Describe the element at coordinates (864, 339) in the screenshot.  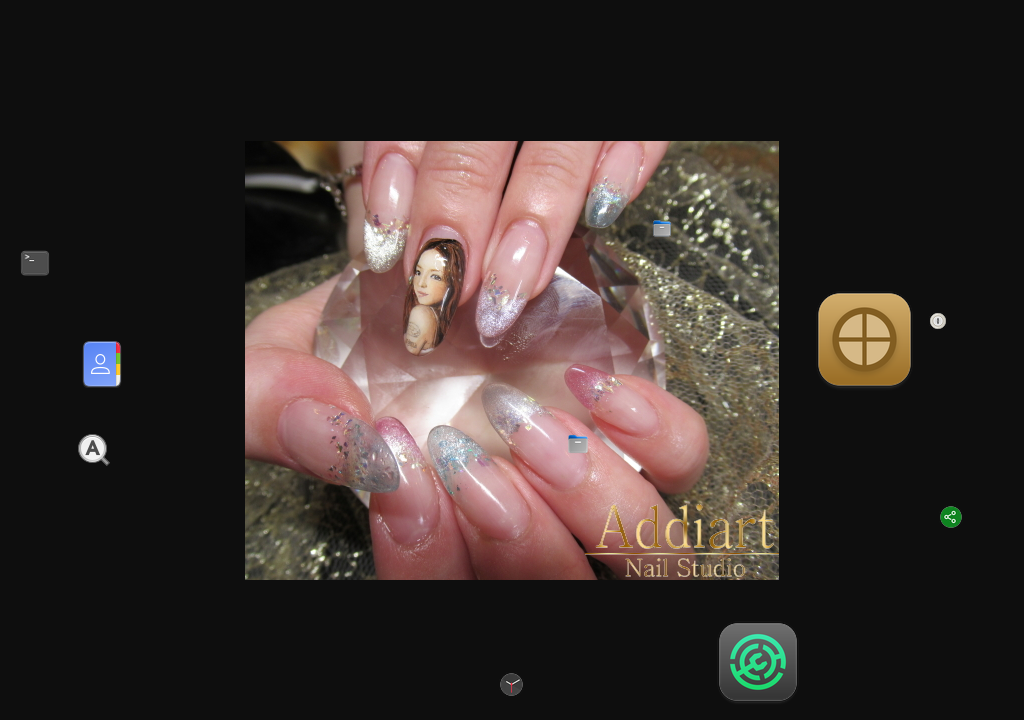
I see `launch 0 A.D. strategy game` at that location.